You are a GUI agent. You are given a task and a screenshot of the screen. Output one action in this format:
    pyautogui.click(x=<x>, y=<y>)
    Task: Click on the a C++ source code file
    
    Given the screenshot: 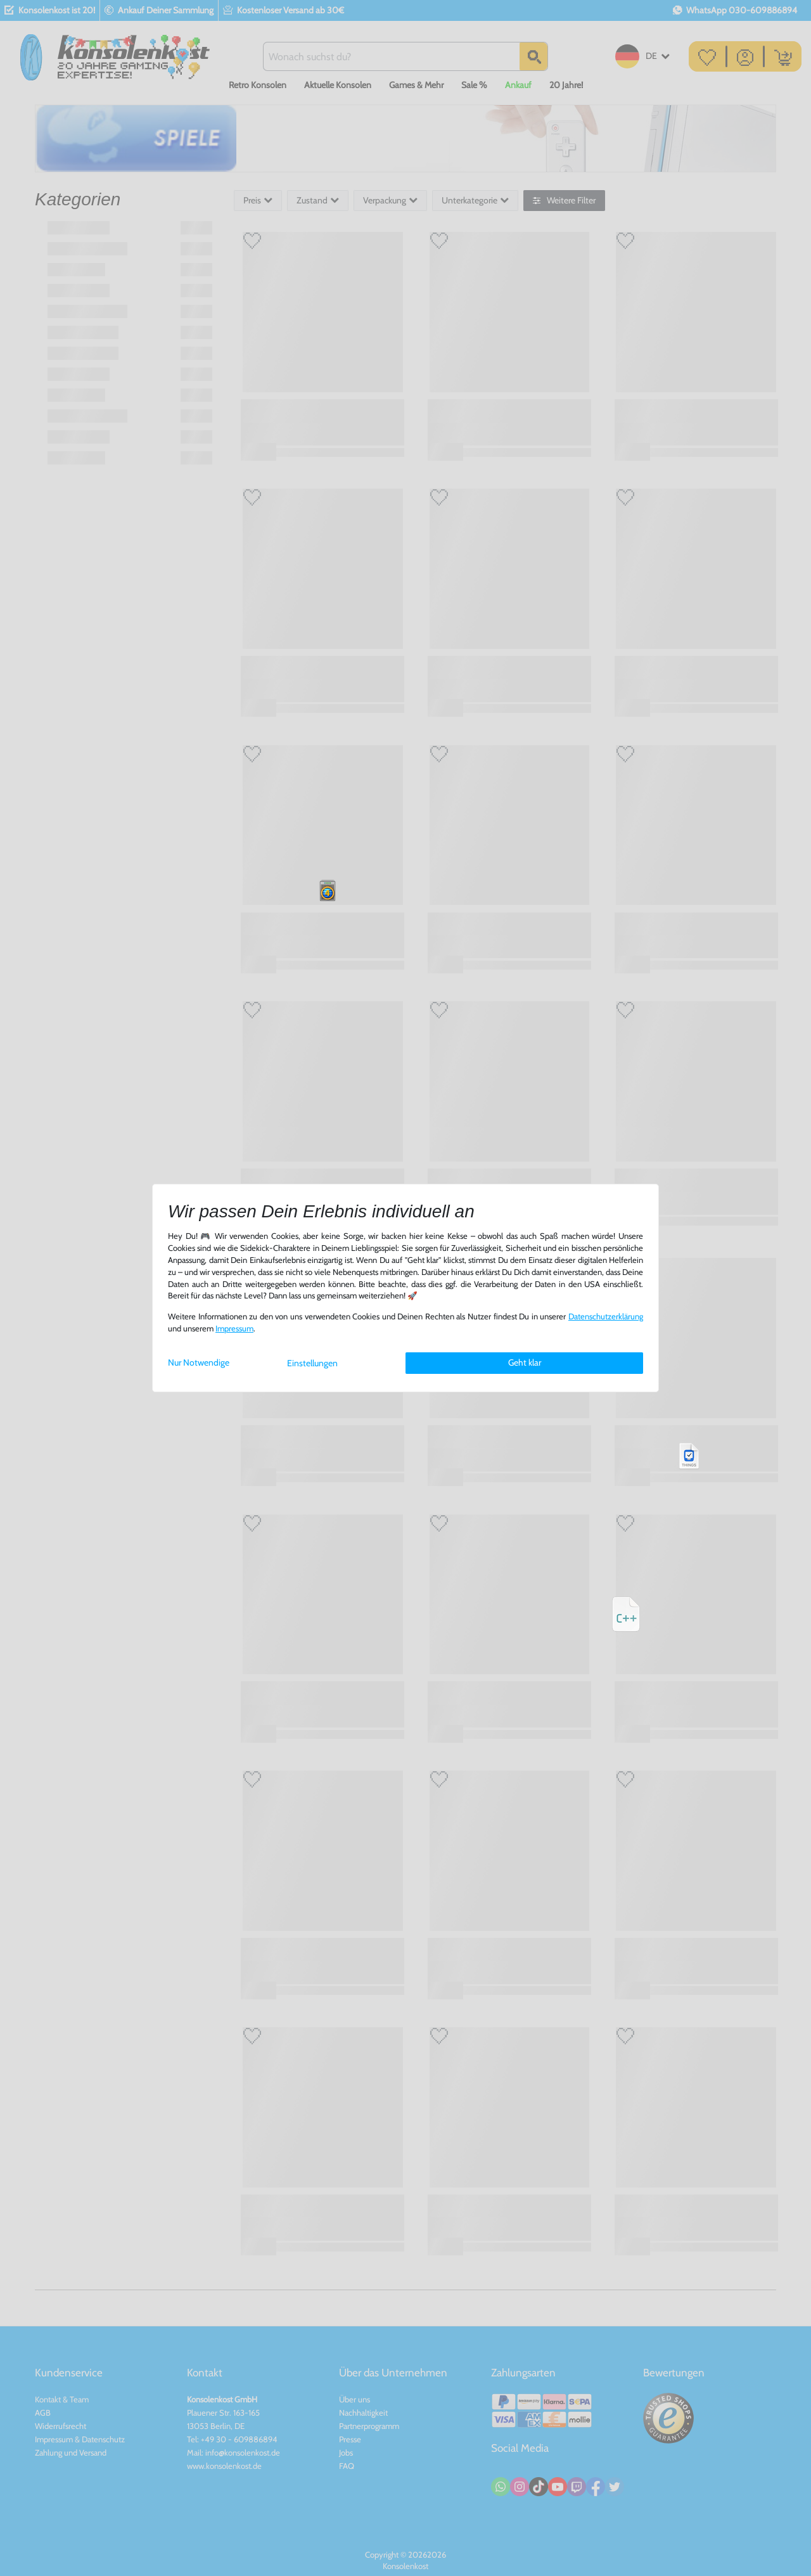 What is the action you would take?
    pyautogui.click(x=626, y=1614)
    